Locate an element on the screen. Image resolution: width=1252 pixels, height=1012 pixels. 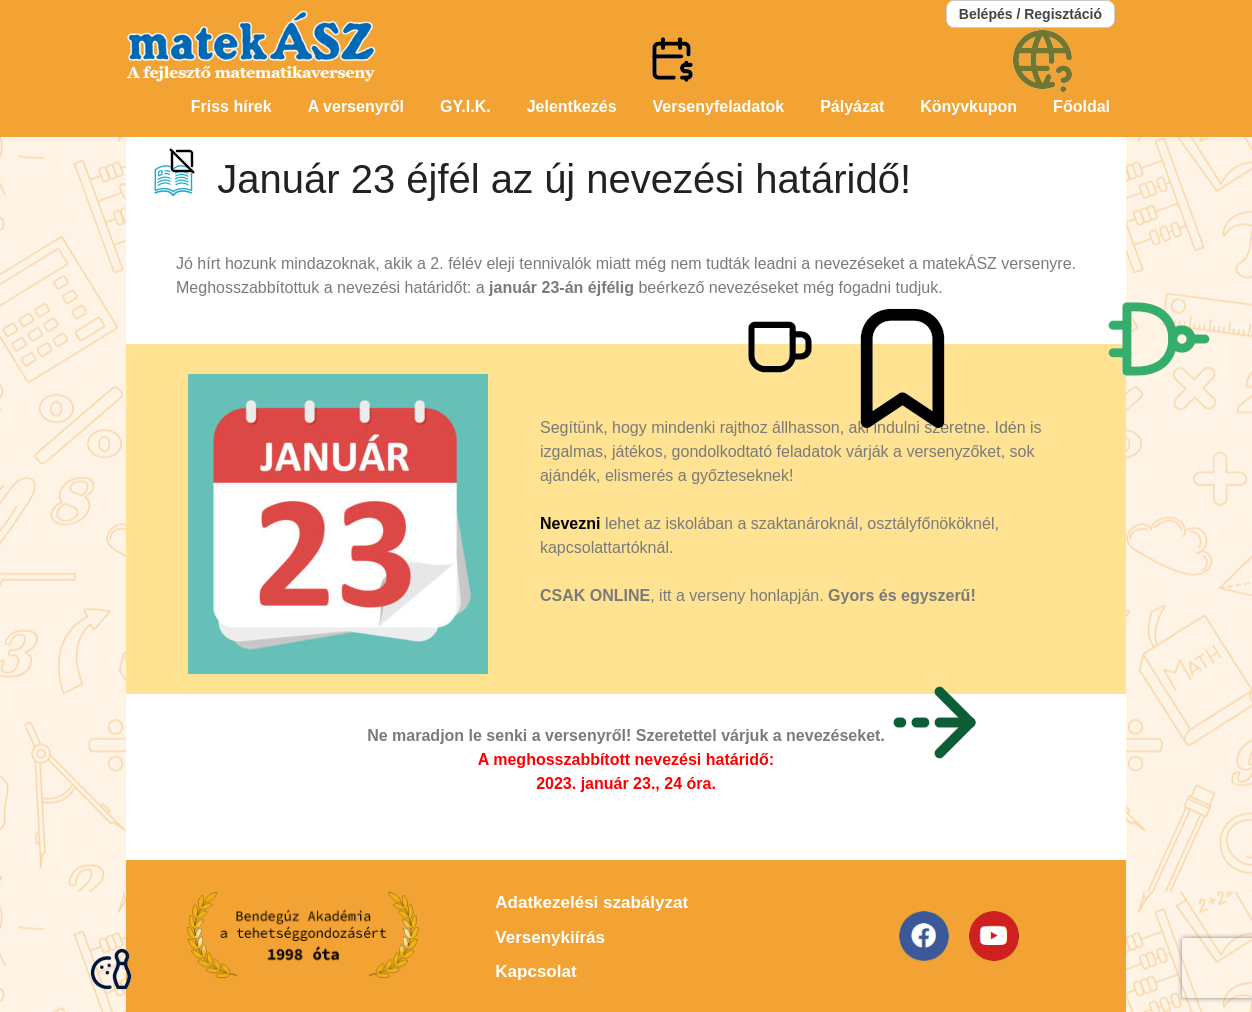
save this item for later is located at coordinates (902, 368).